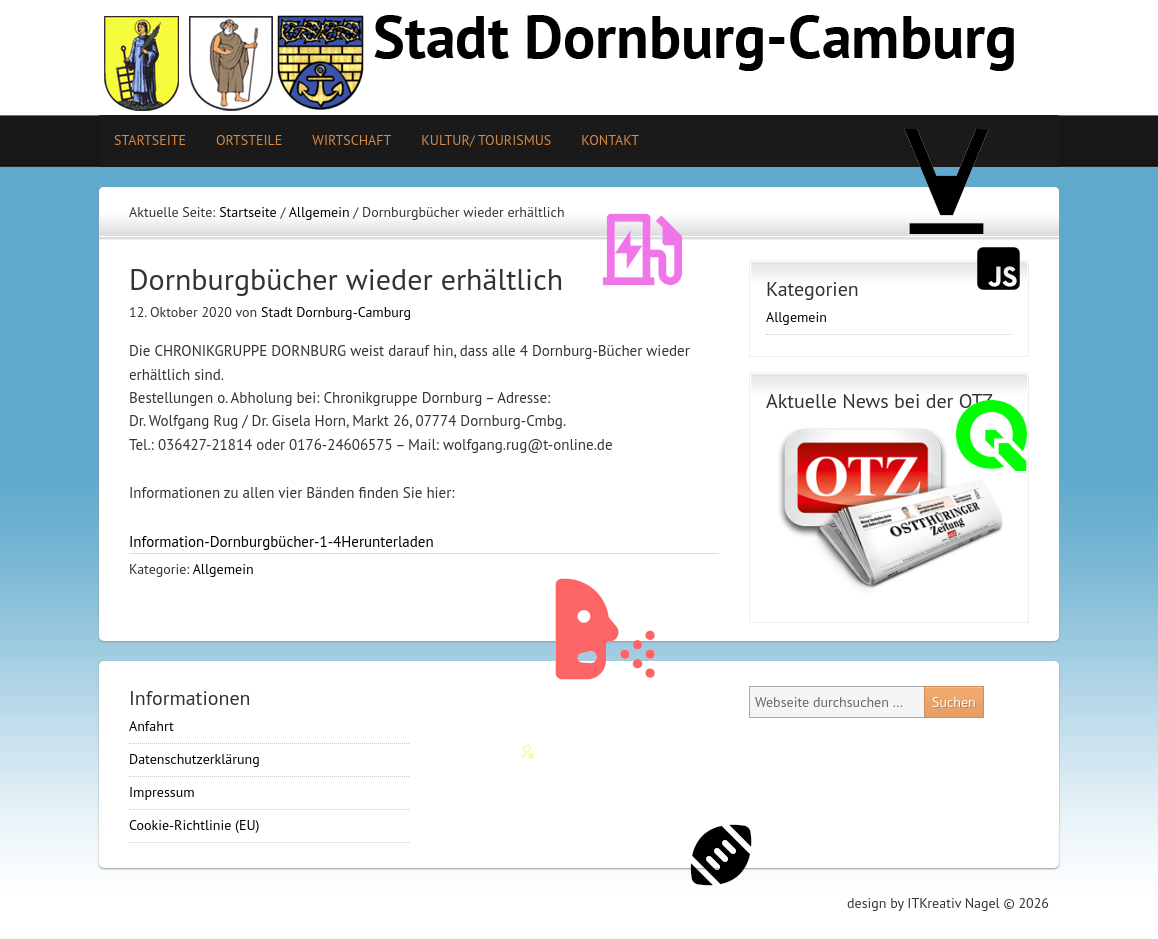  I want to click on open QGIS geographic information system application, so click(991, 435).